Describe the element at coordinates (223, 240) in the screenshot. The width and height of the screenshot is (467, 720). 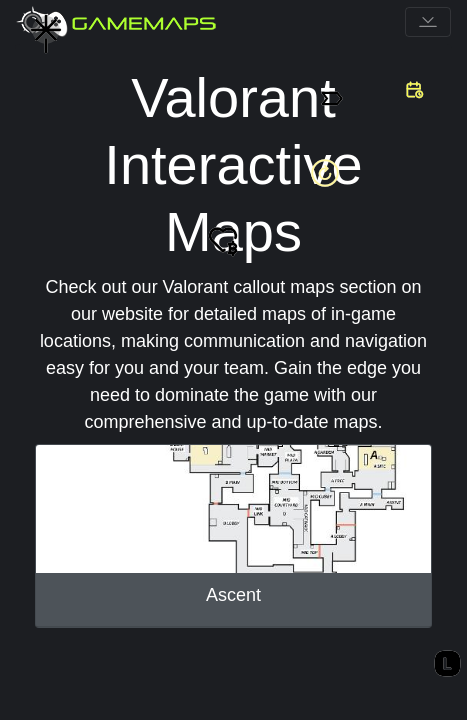
I see `favorite or save a bitcoin transaction` at that location.